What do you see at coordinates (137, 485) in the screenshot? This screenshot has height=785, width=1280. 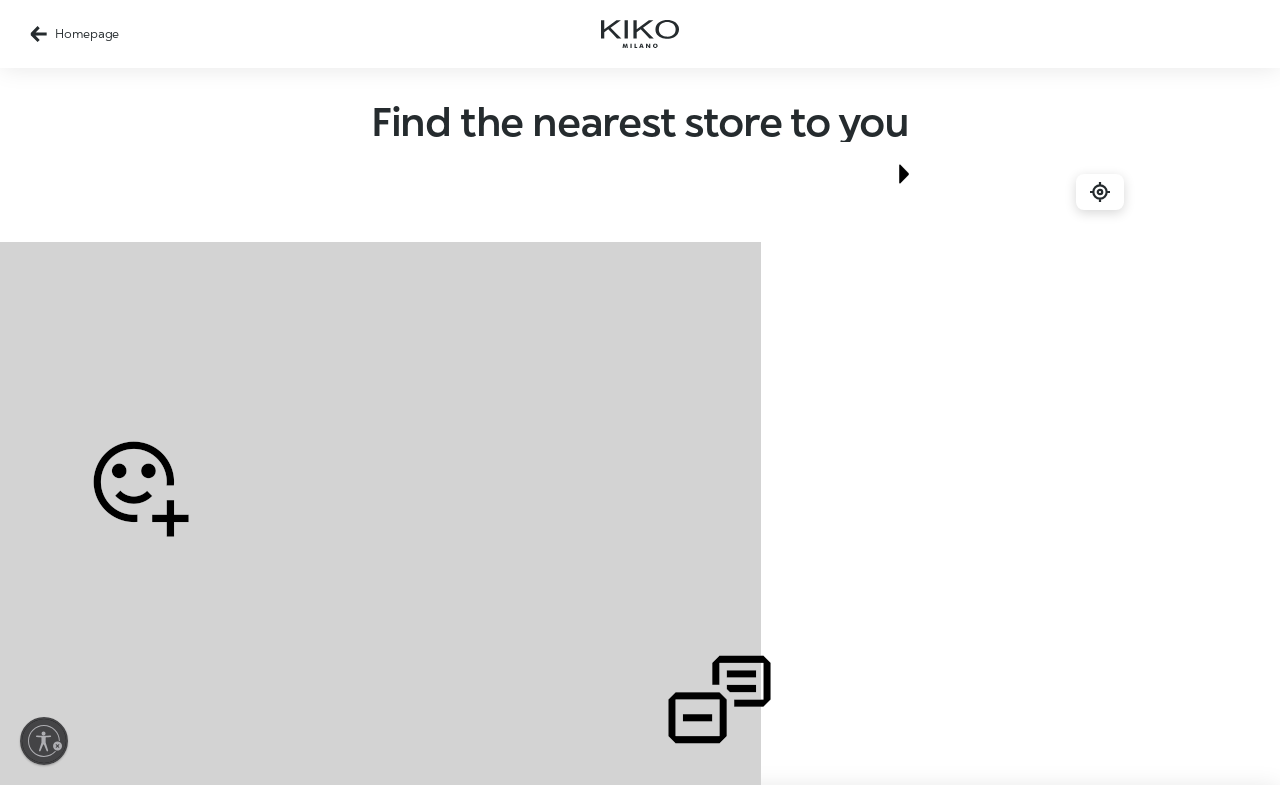 I see `add a reaction to a message` at bounding box center [137, 485].